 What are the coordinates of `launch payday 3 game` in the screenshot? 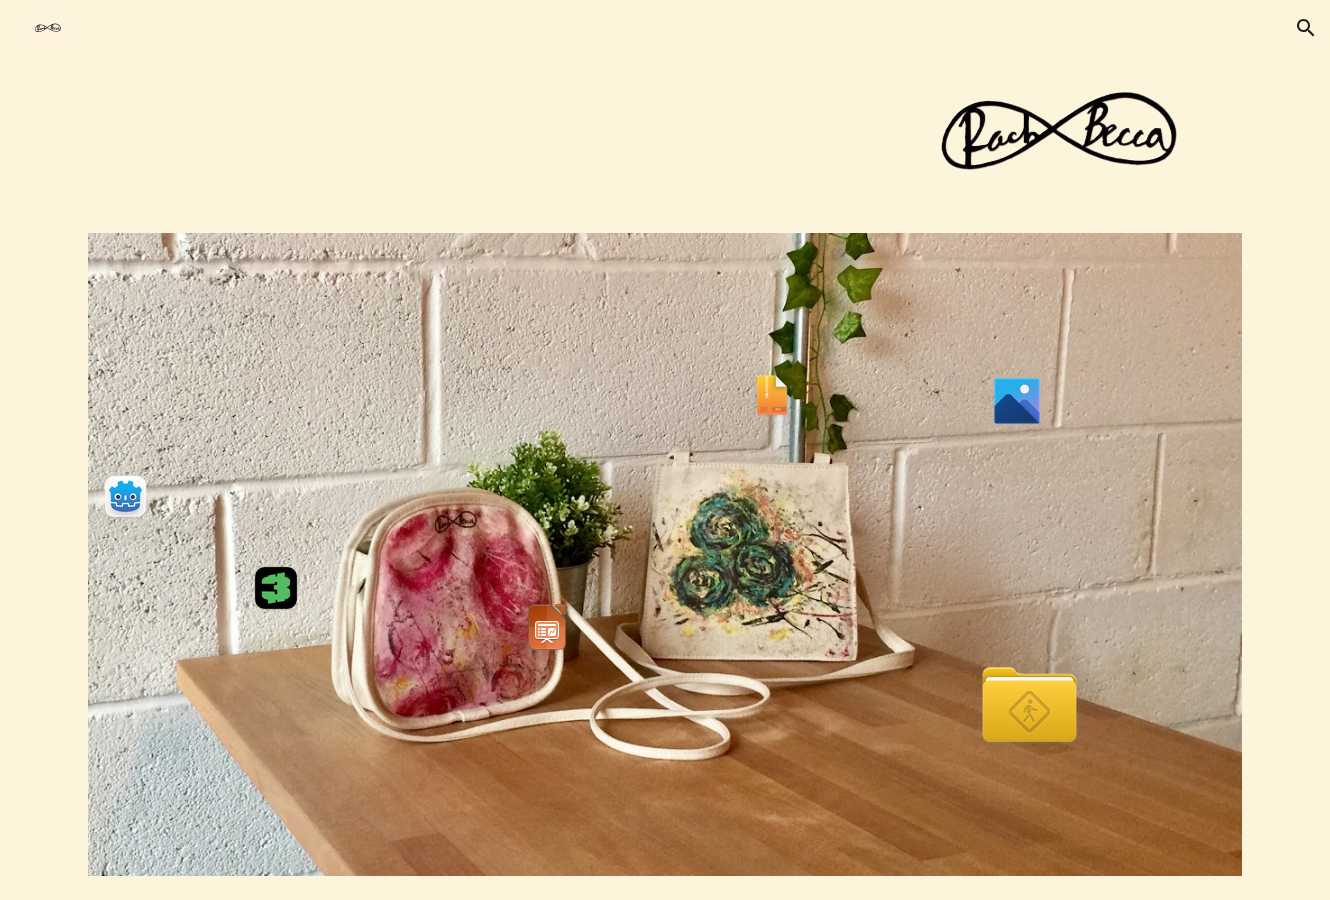 It's located at (276, 588).